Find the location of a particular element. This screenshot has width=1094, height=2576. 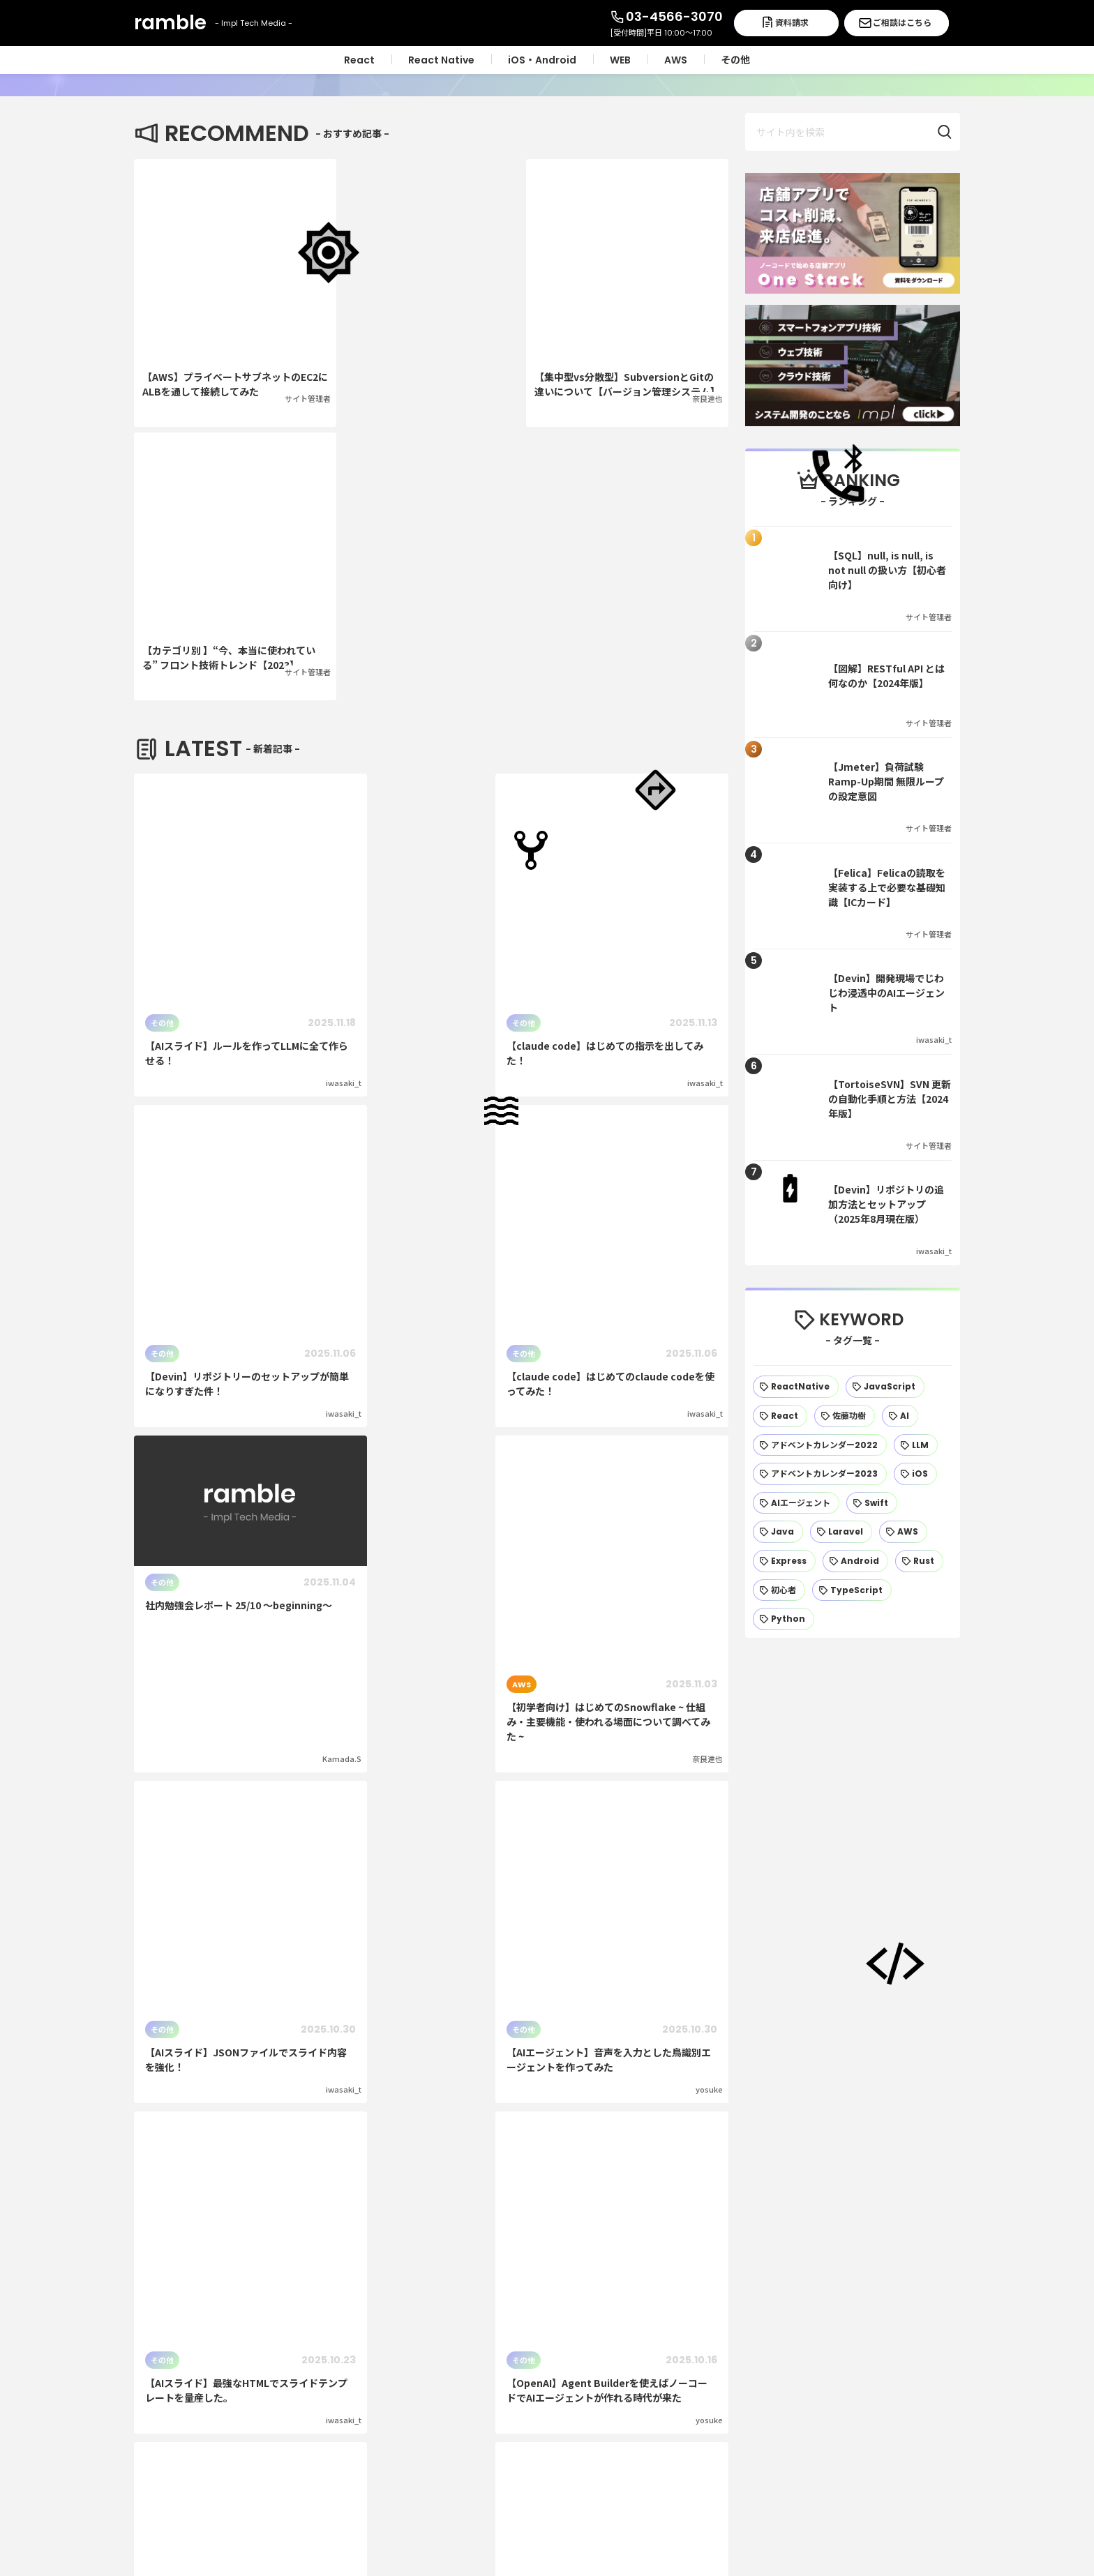

phone call connected via bluetooth speaker is located at coordinates (838, 476).